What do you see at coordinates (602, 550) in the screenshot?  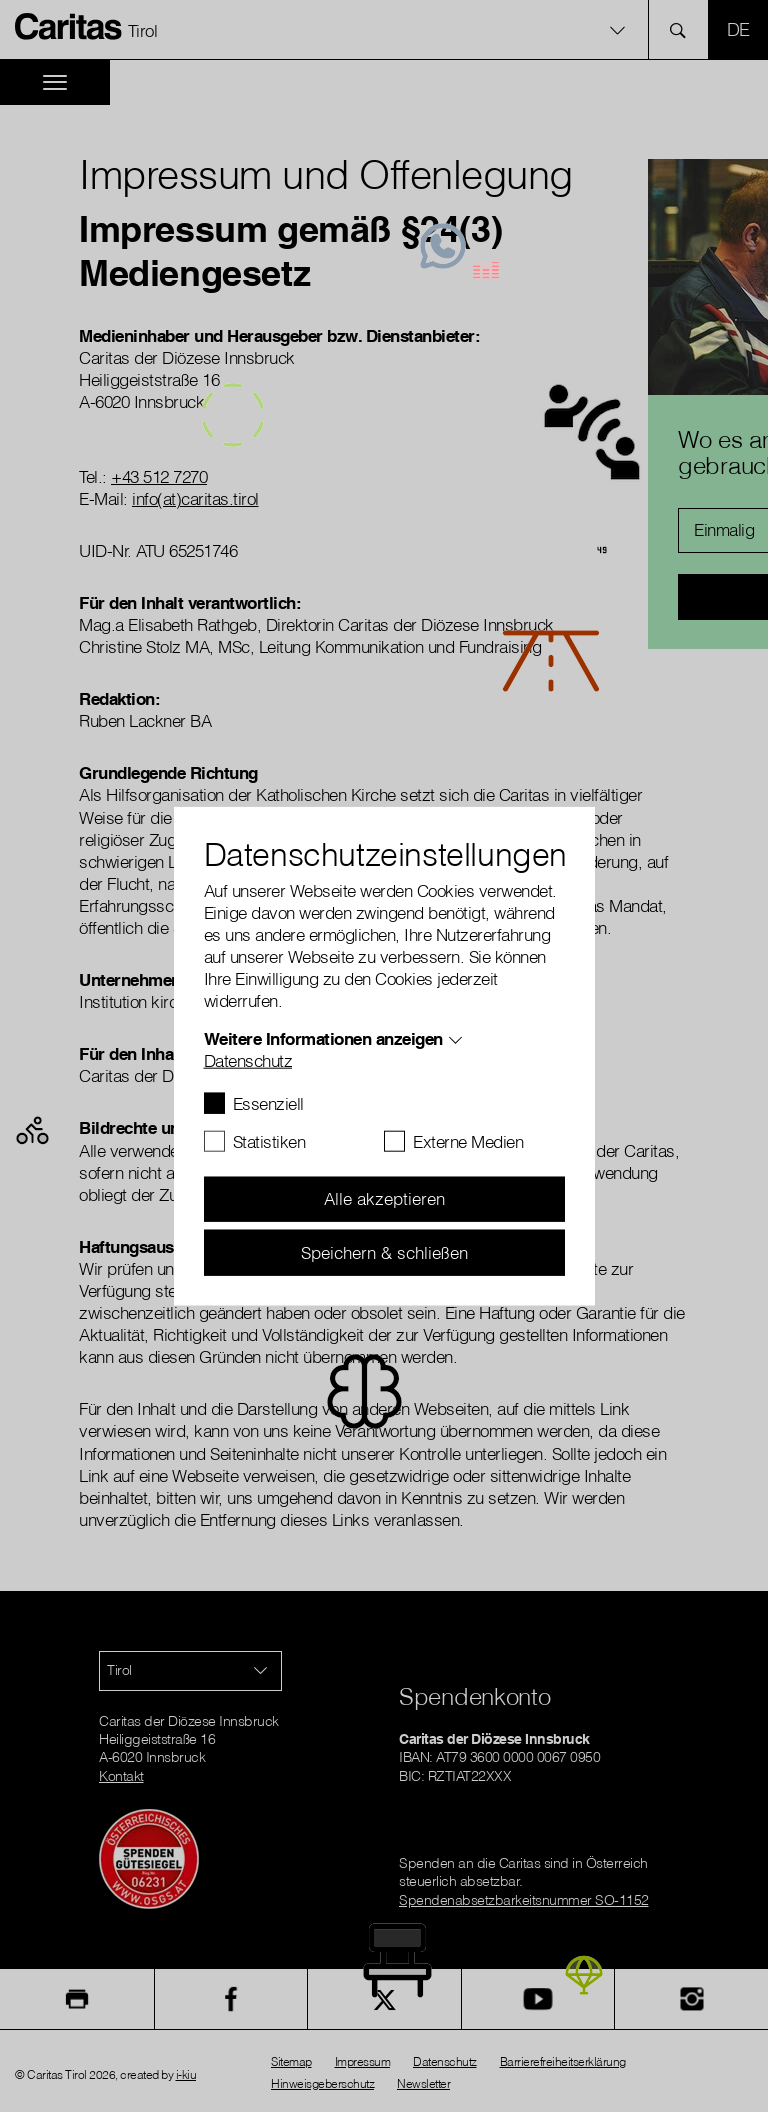 I see `indicates item number 49 in a list or sequence` at bounding box center [602, 550].